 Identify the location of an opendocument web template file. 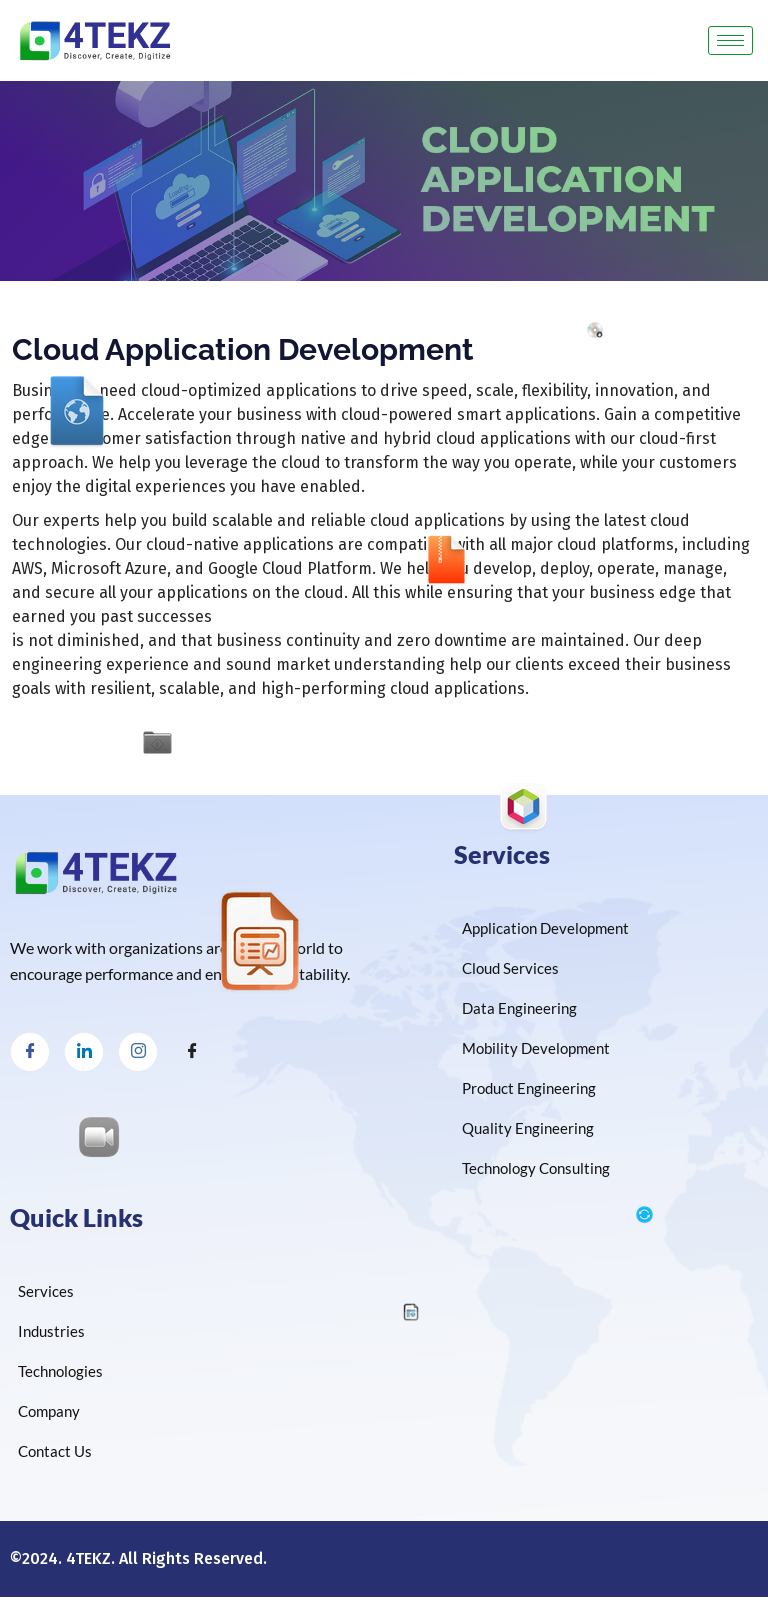
(77, 412).